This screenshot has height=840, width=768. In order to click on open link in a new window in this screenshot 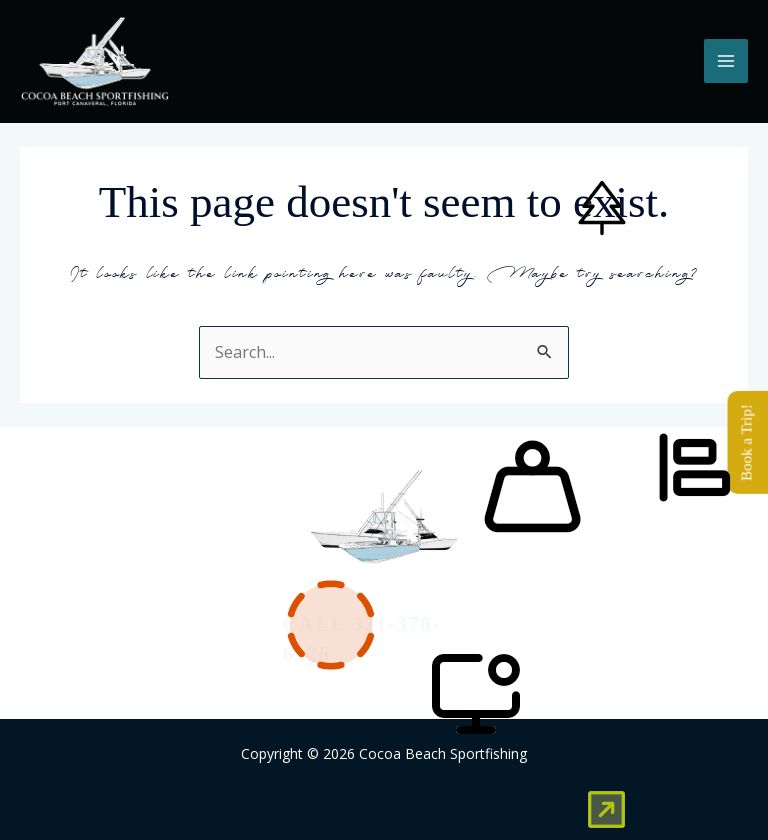, I will do `click(606, 809)`.